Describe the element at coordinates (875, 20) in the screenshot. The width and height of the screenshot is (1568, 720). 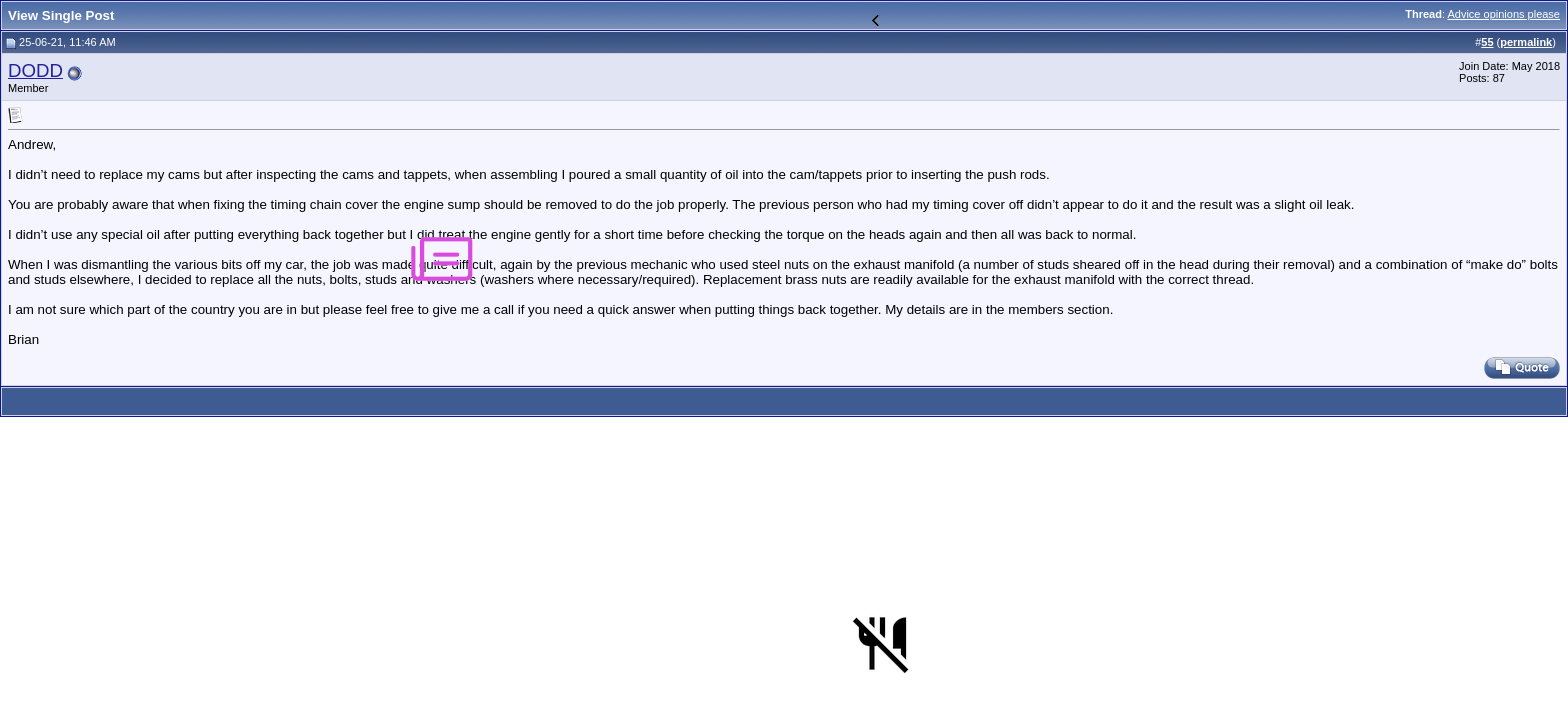
I see `go back to the previous screen` at that location.